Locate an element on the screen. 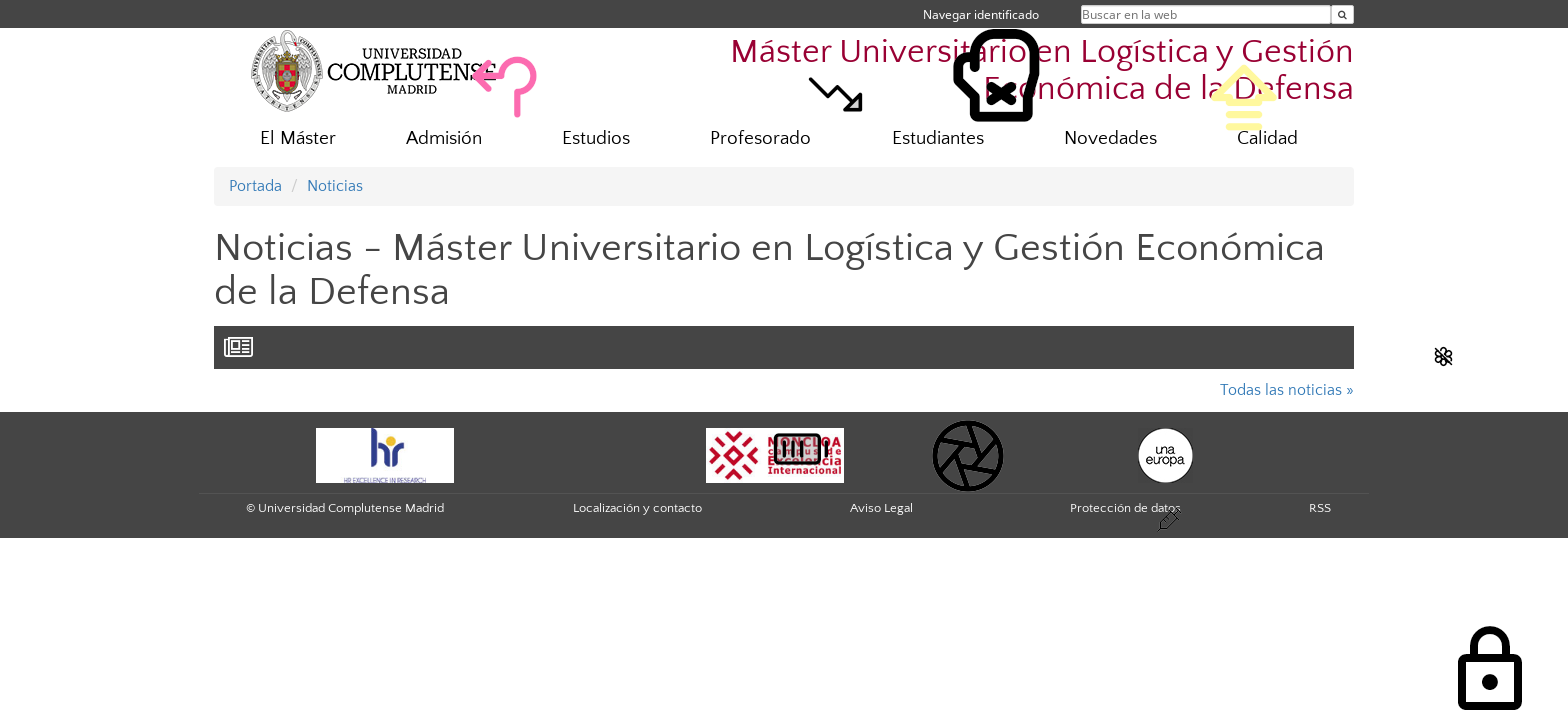 This screenshot has width=1568, height=720. indicates high battery level is located at coordinates (800, 449).